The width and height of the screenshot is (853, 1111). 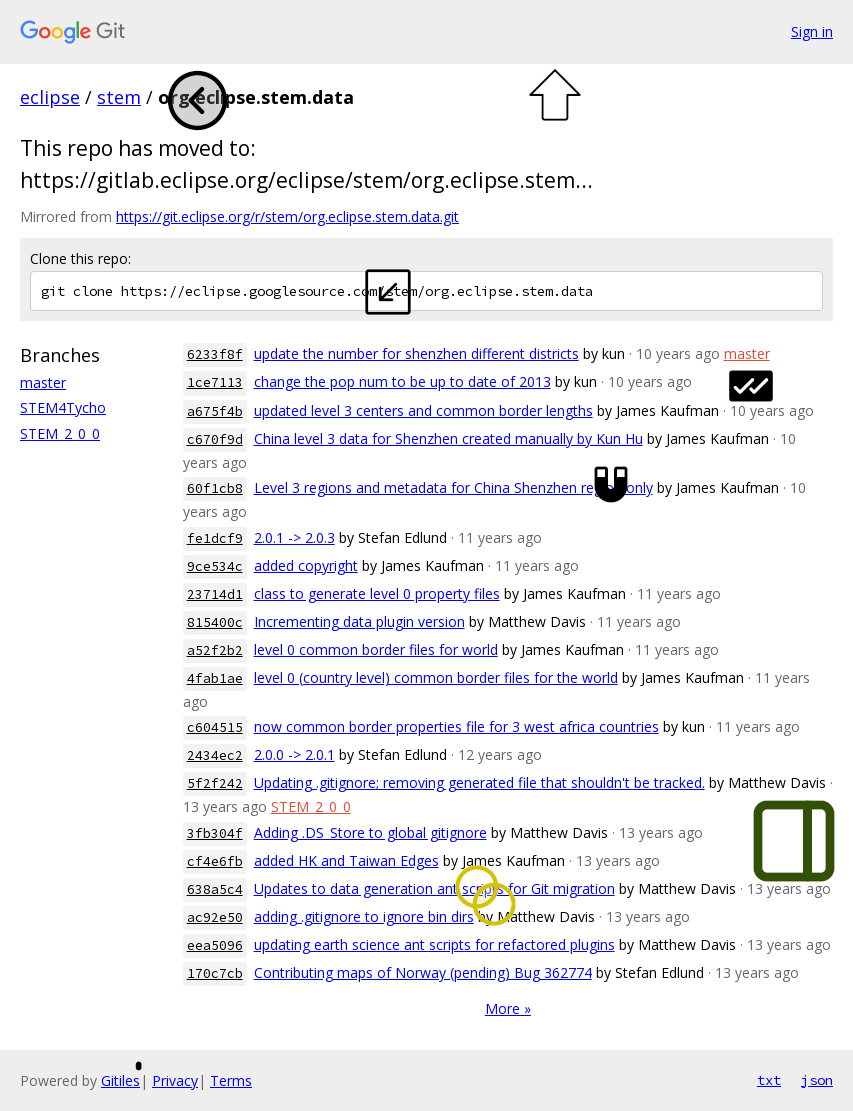 What do you see at coordinates (611, 483) in the screenshot?
I see `activate magnetic snap or alignment tool` at bounding box center [611, 483].